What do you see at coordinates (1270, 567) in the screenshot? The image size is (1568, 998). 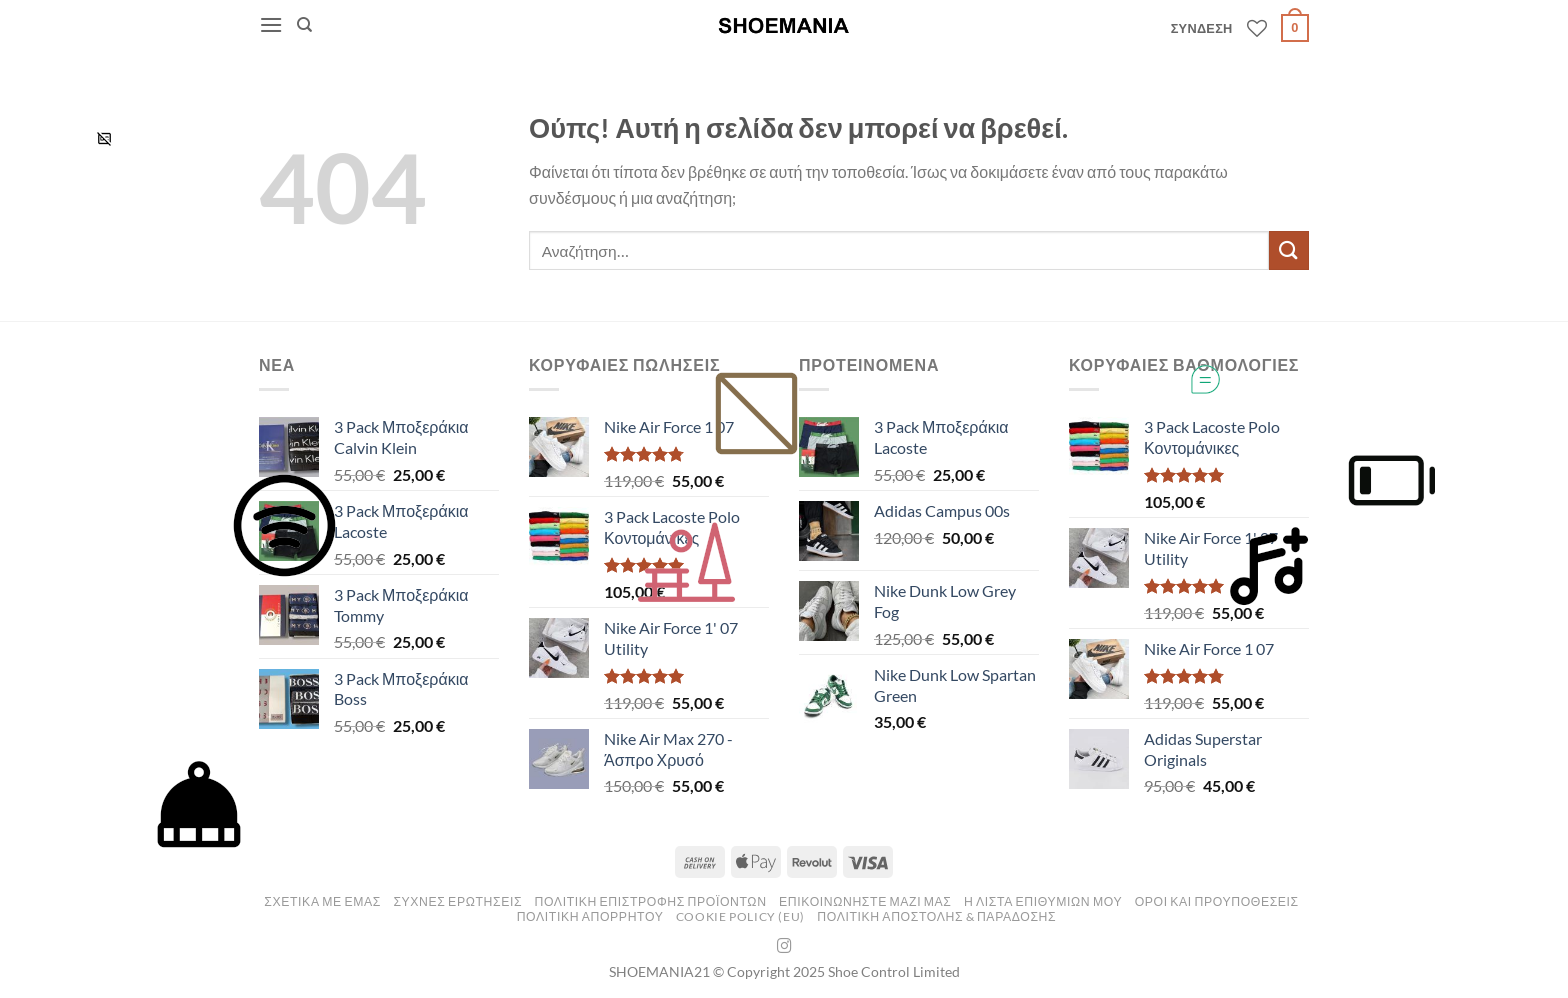 I see `add a new song to playlist` at bounding box center [1270, 567].